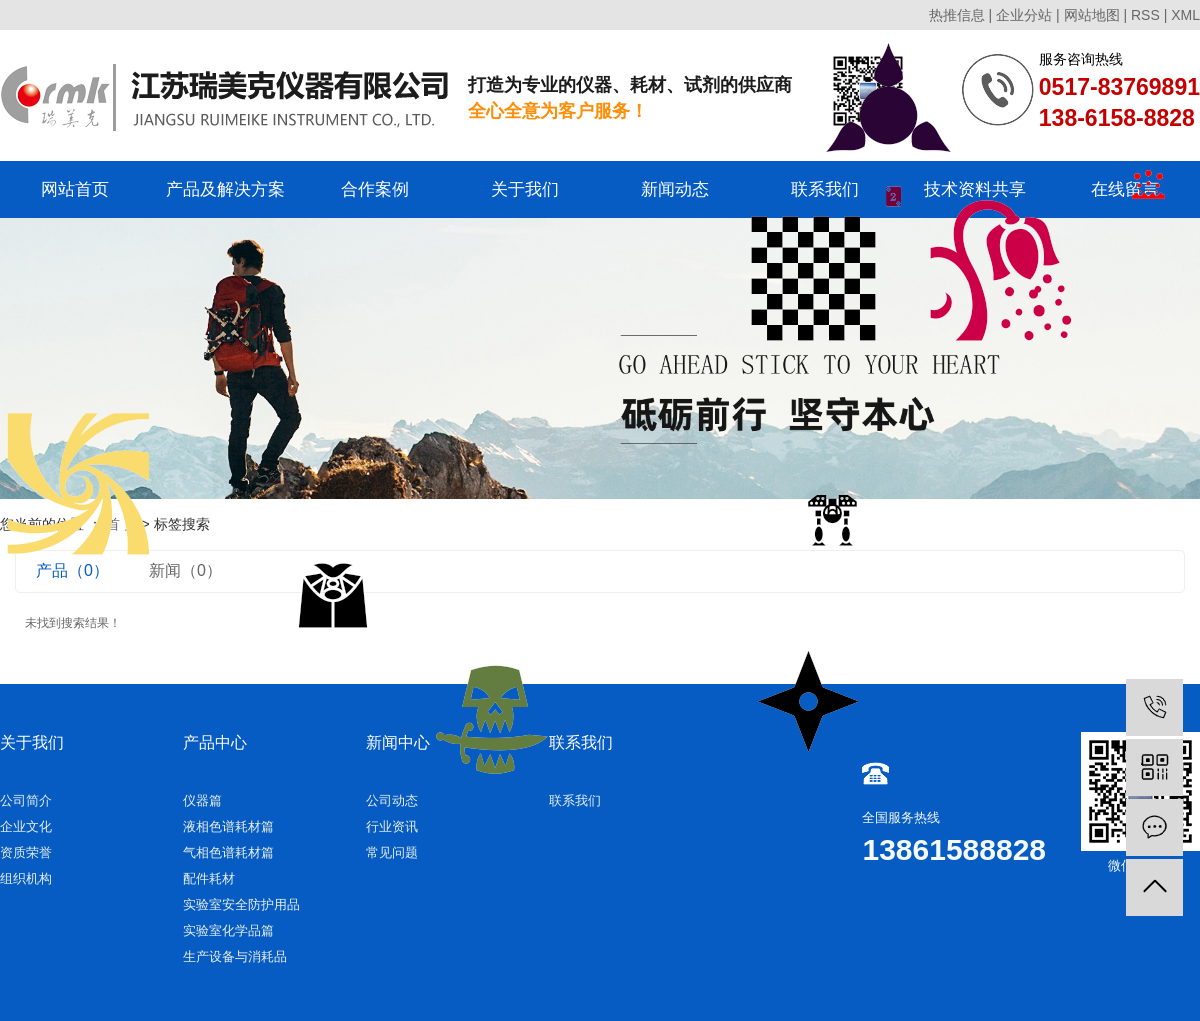  What do you see at coordinates (893, 196) in the screenshot?
I see `two of diamonds playing card` at bounding box center [893, 196].